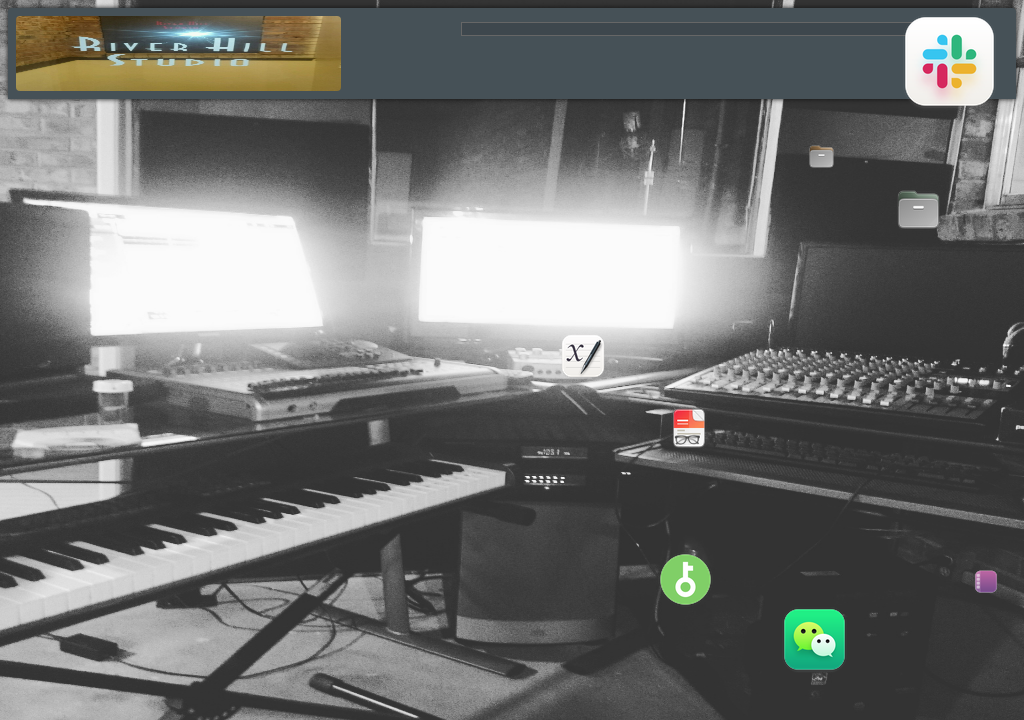 This screenshot has height=720, width=1024. Describe the element at coordinates (814, 639) in the screenshot. I see `open WeChat messaging app` at that location.